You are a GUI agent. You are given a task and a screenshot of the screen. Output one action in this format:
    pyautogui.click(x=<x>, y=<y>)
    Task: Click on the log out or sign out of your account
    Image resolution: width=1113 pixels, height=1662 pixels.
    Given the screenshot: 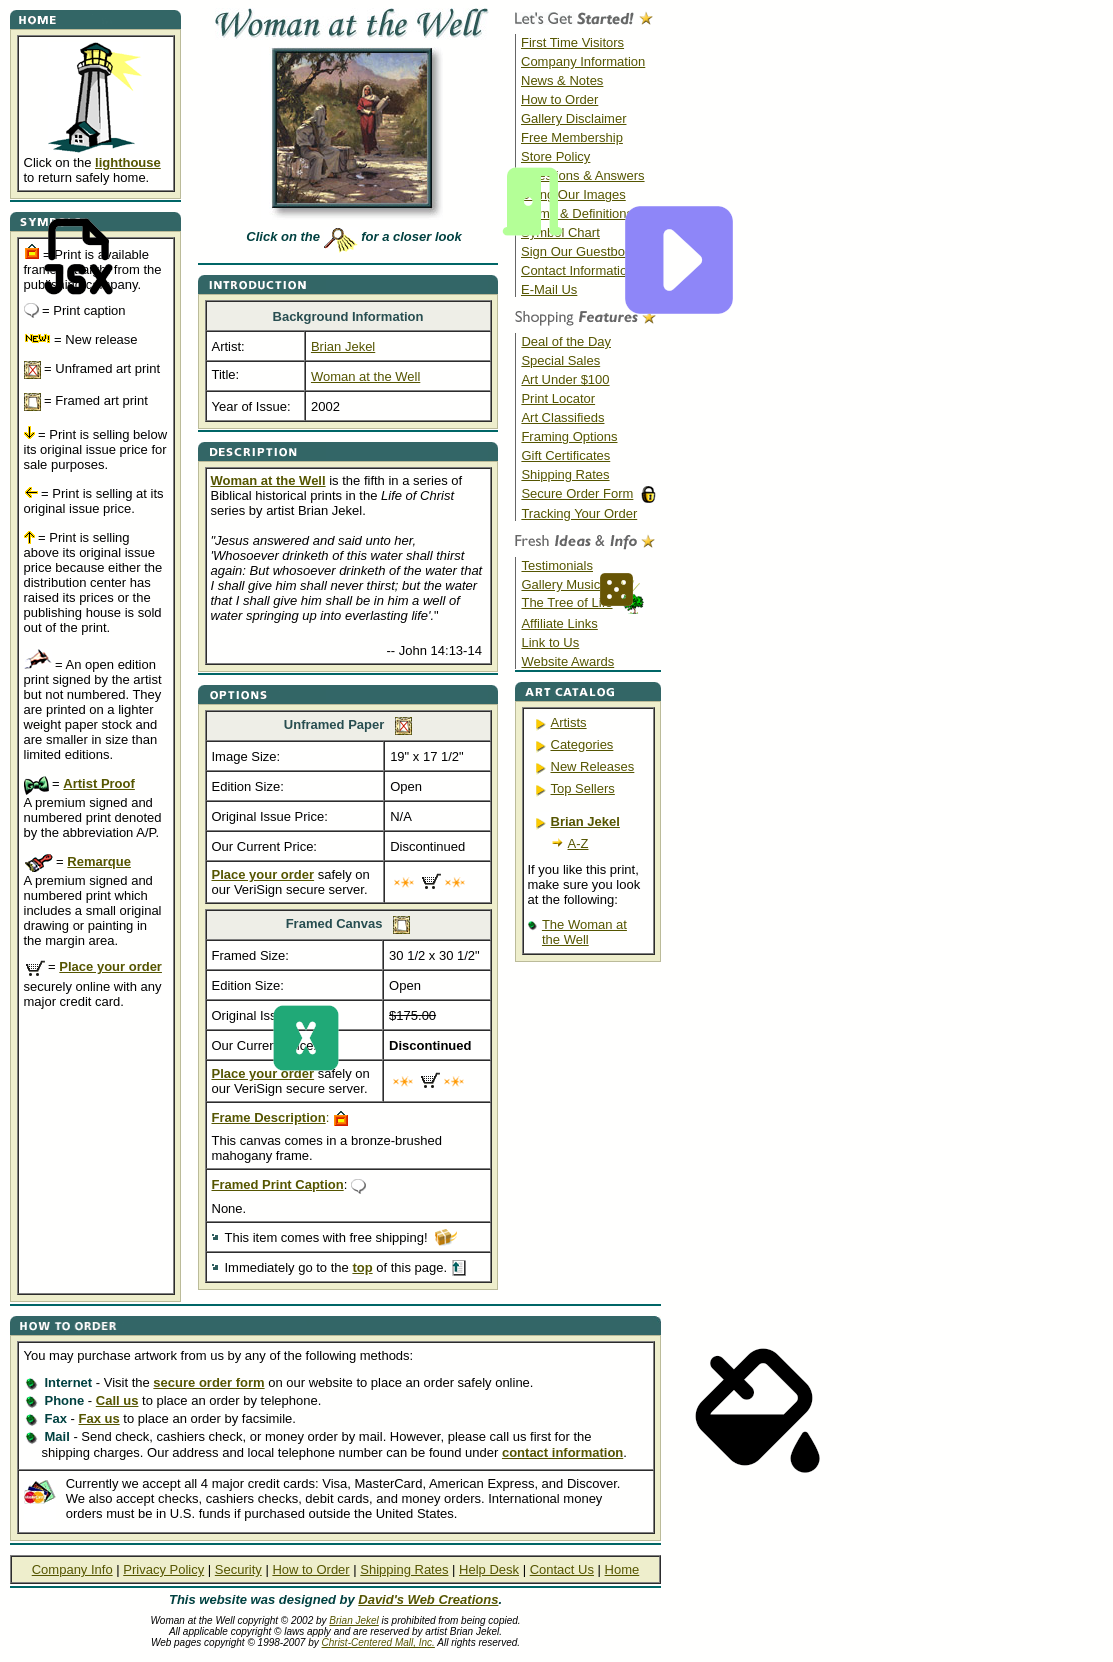 What is the action you would take?
    pyautogui.click(x=532, y=201)
    